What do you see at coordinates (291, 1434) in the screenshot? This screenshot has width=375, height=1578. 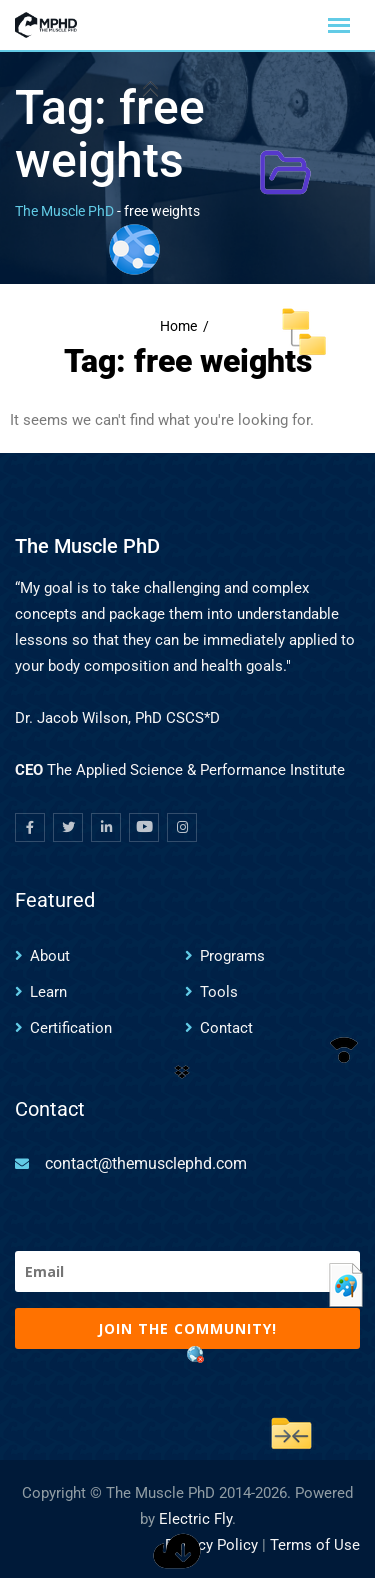 I see `compress folder contents to save space` at bounding box center [291, 1434].